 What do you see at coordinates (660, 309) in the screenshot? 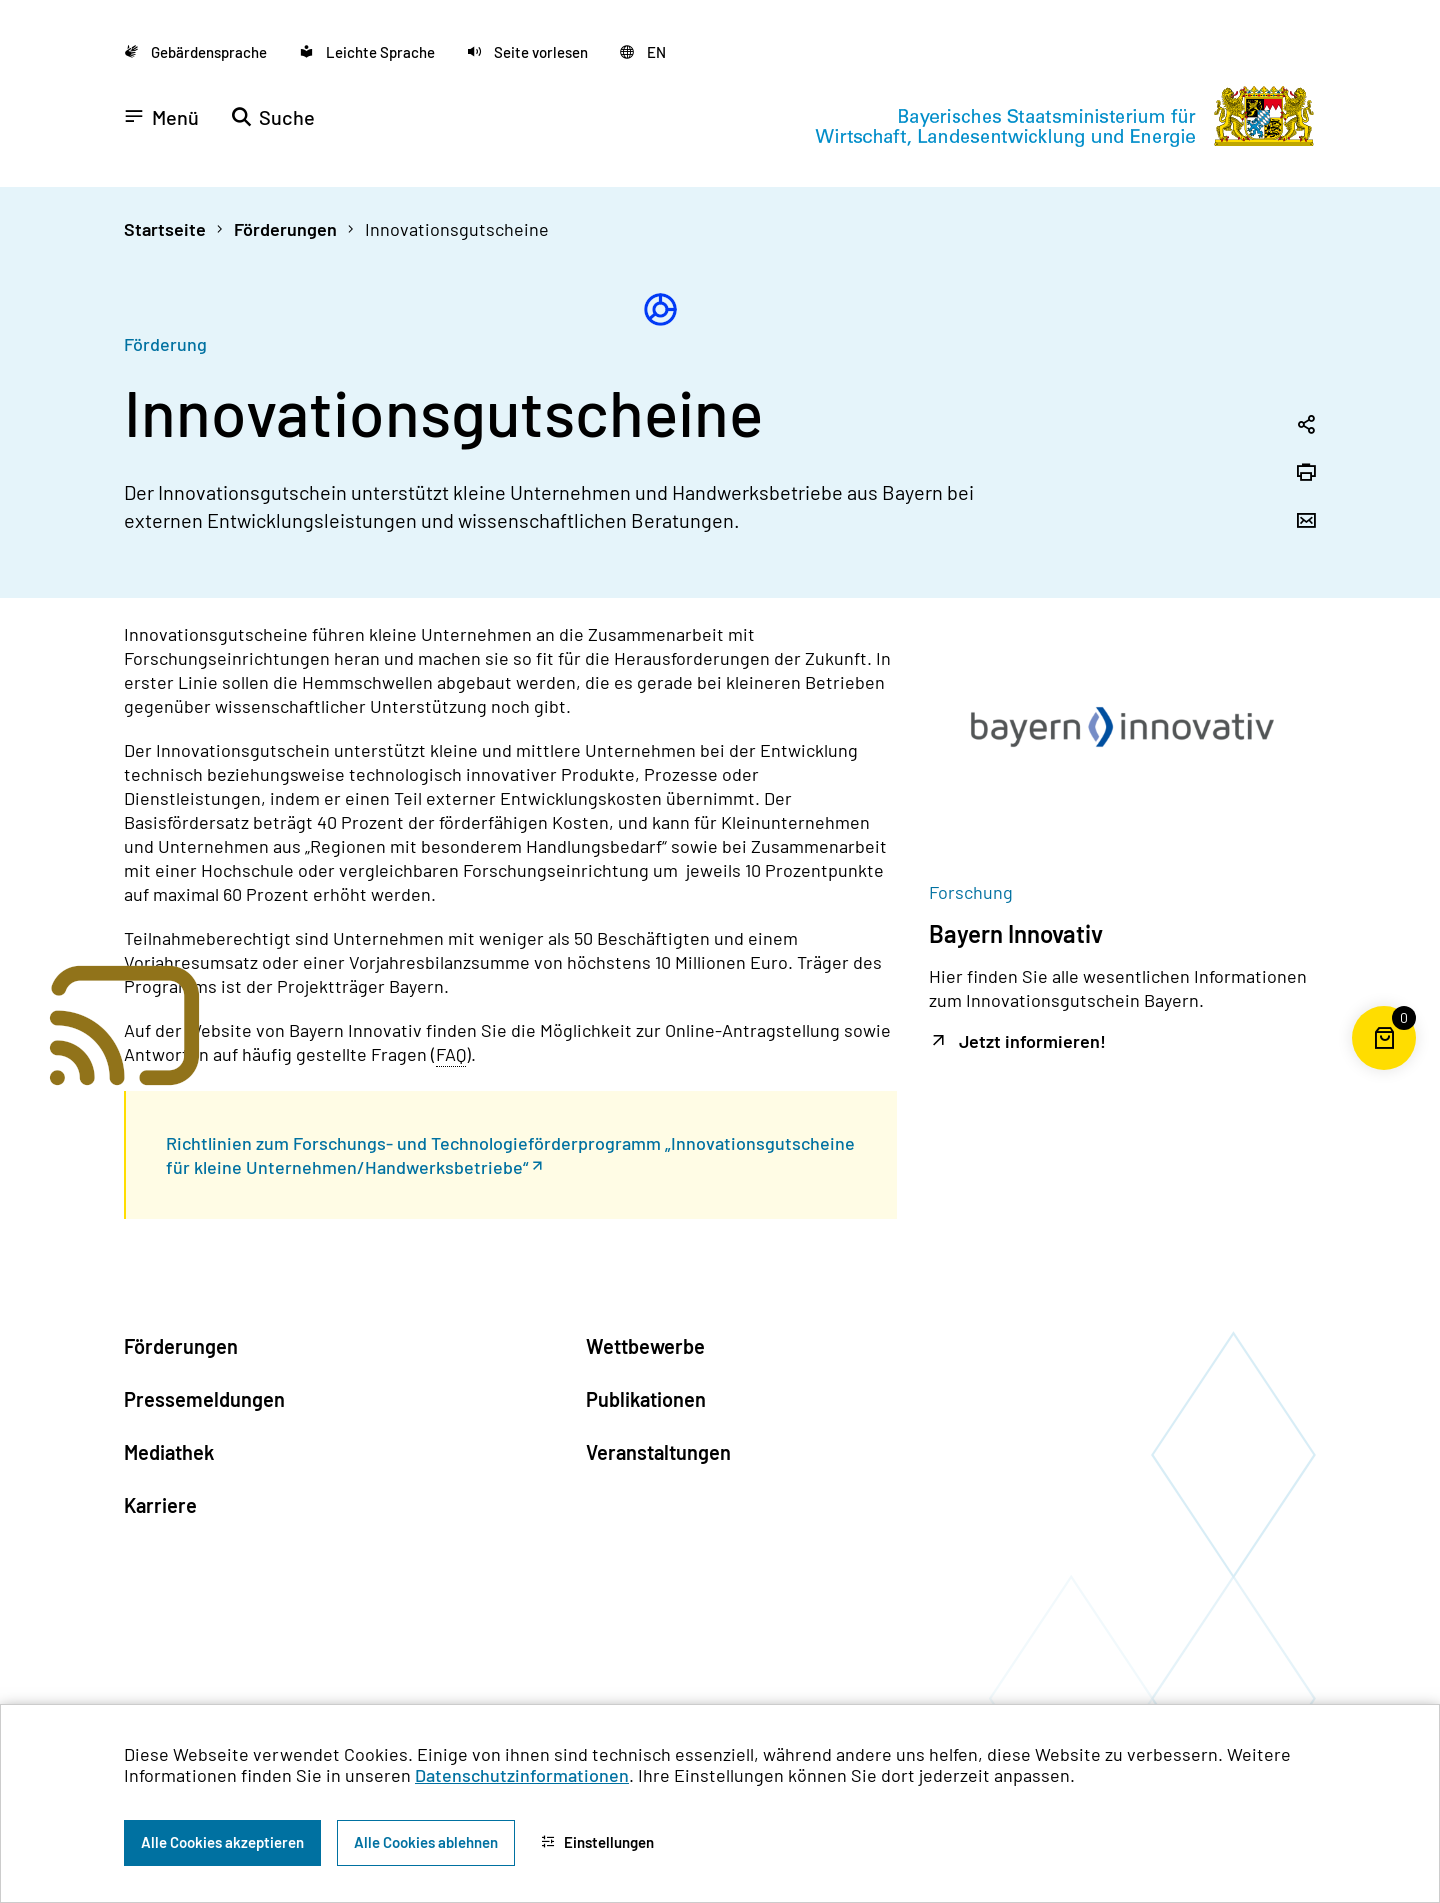
I see `view analytics or statistics breakdown` at bounding box center [660, 309].